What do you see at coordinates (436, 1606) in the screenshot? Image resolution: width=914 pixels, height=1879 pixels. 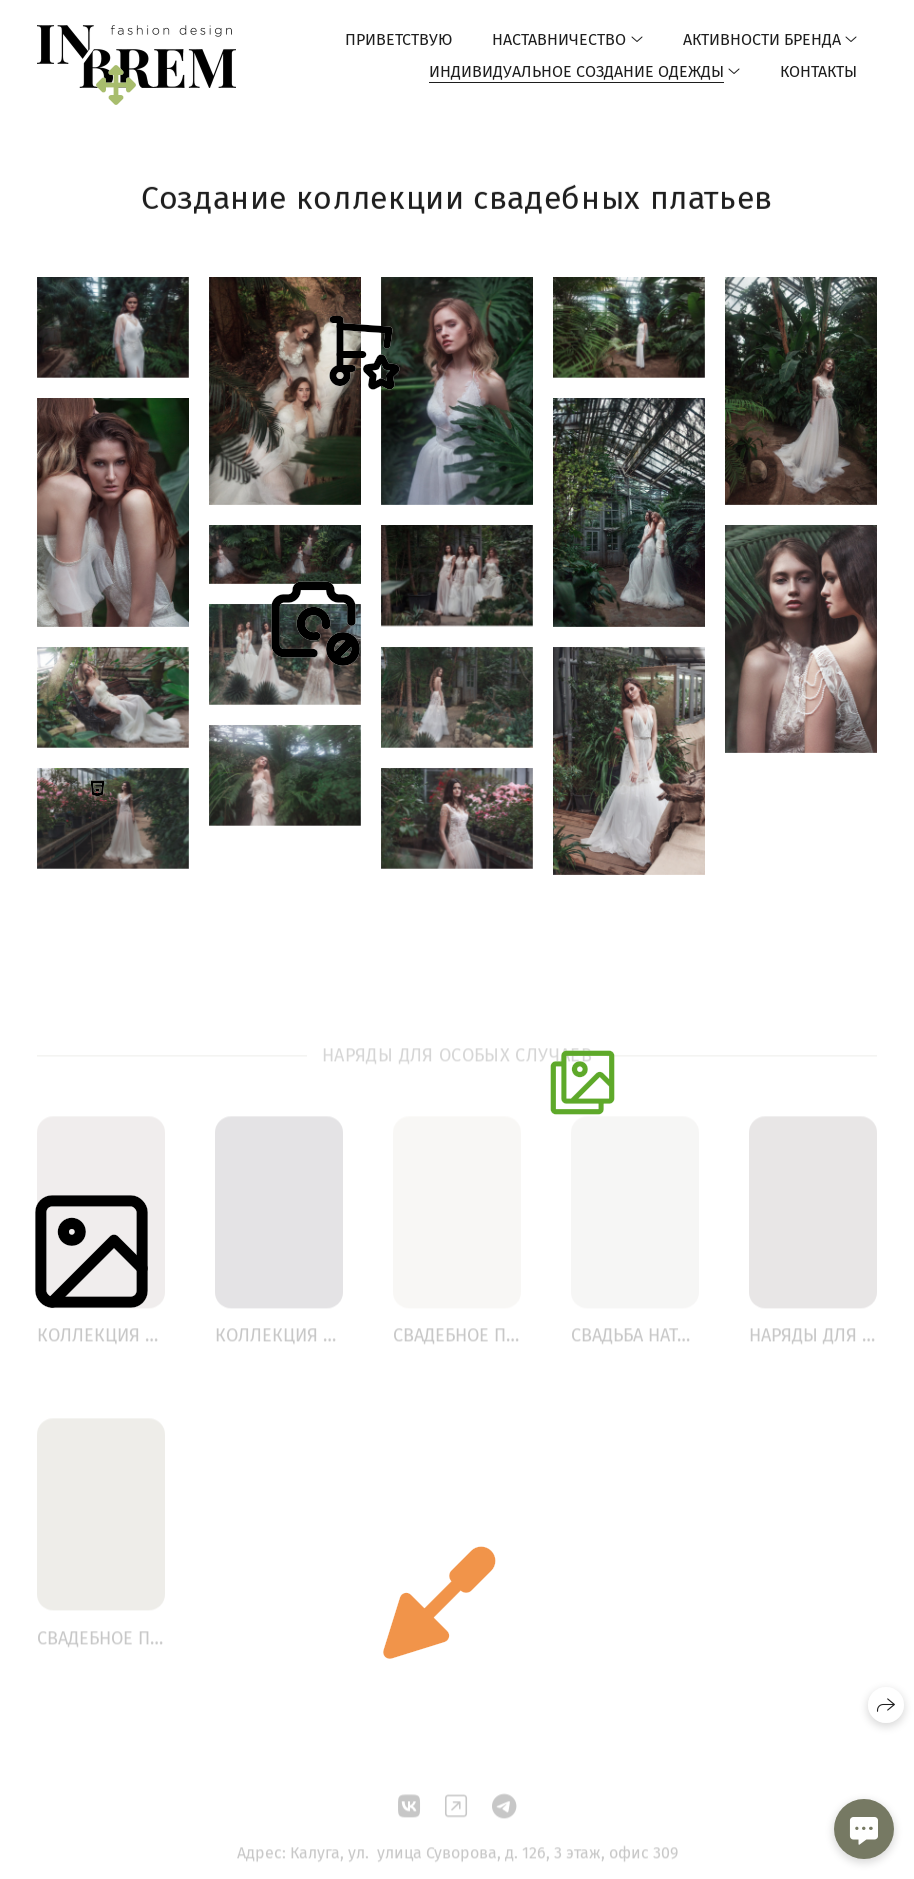 I see `access gardening or landscaping tools` at bounding box center [436, 1606].